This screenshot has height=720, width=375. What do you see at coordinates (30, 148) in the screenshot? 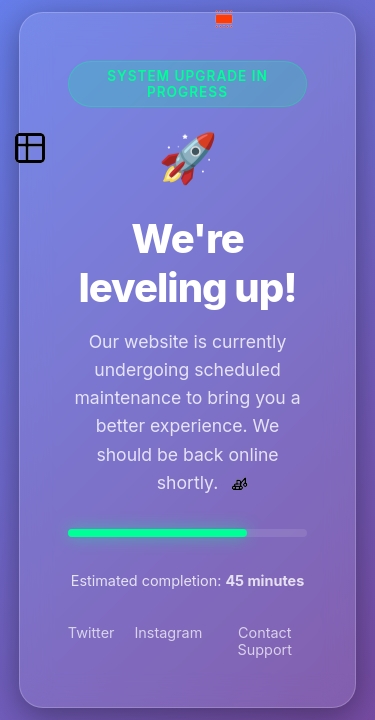
I see `insert a table with customizable borders` at bounding box center [30, 148].